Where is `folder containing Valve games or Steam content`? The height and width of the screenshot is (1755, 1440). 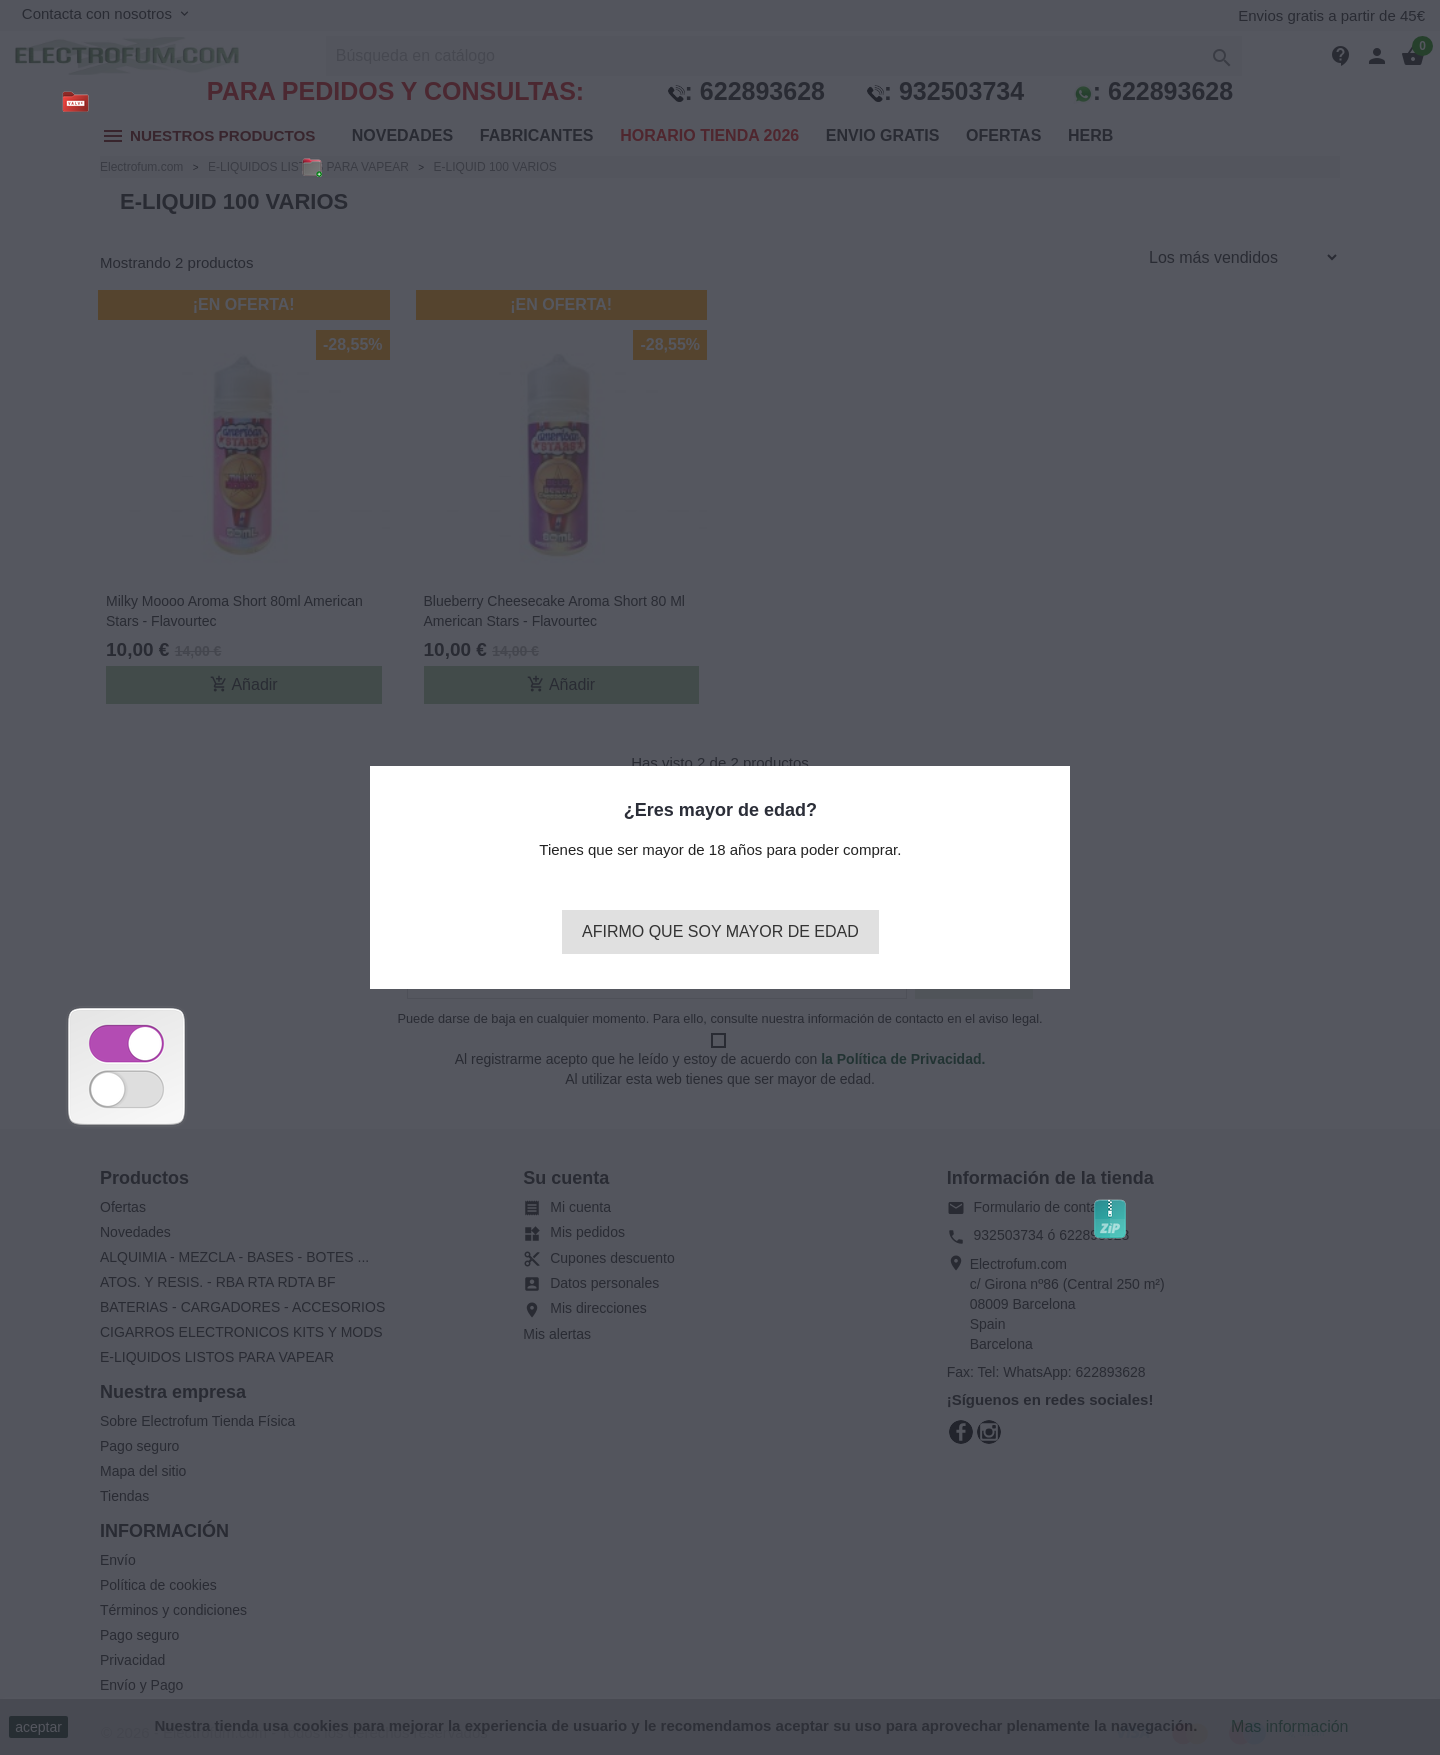 folder containing Valve games or Steam content is located at coordinates (75, 102).